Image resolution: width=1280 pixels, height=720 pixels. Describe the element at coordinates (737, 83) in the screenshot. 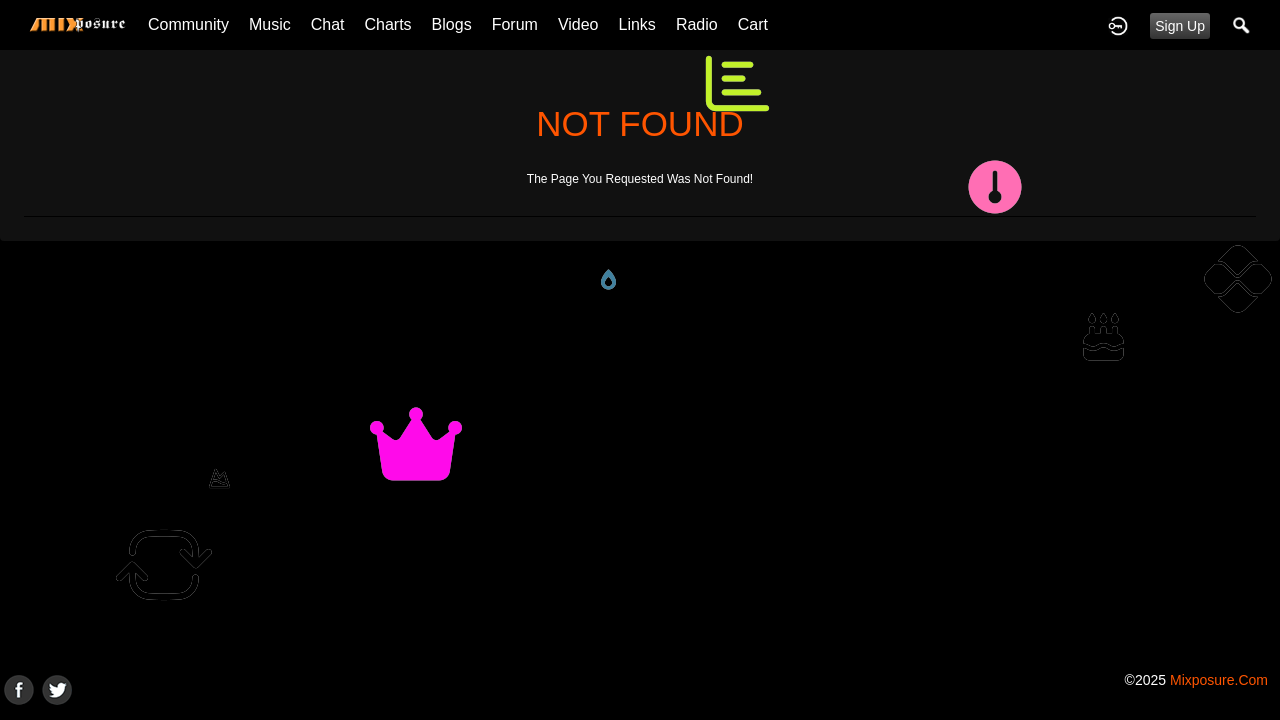

I see `view analytics or statistics` at that location.